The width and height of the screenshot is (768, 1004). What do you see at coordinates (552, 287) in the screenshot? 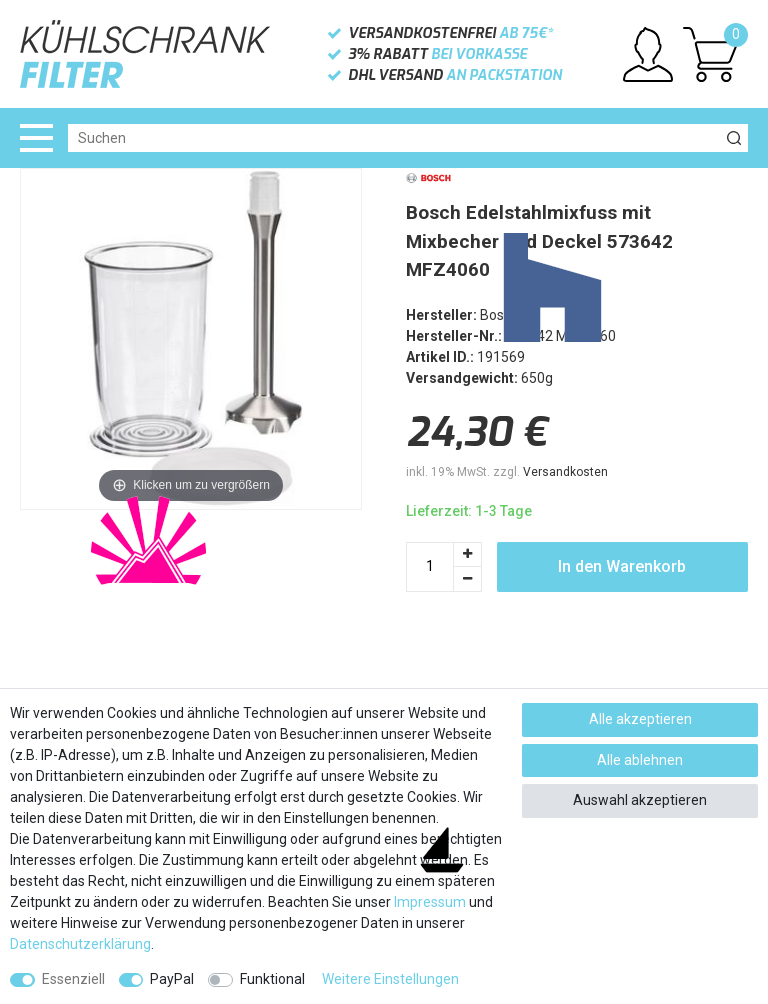
I see `open the houzz app for home design and renovation` at bounding box center [552, 287].